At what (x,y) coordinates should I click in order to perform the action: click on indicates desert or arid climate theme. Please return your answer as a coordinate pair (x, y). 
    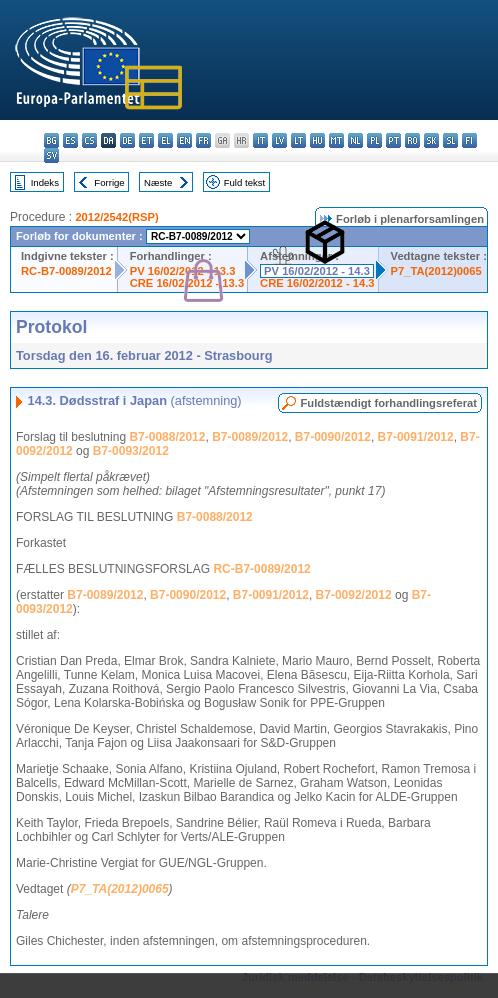
    Looking at the image, I should click on (283, 256).